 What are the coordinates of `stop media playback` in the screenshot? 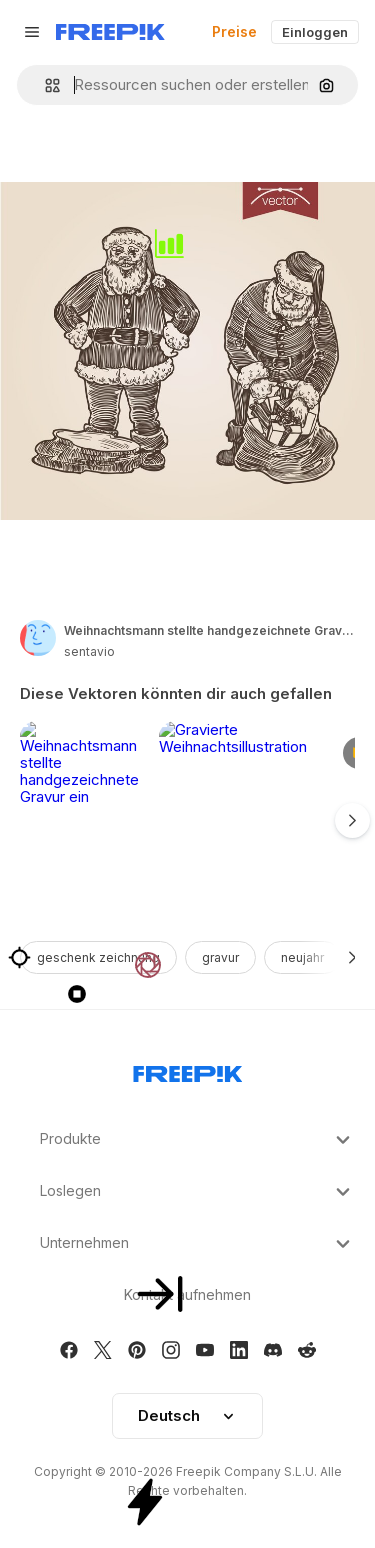 It's located at (77, 994).